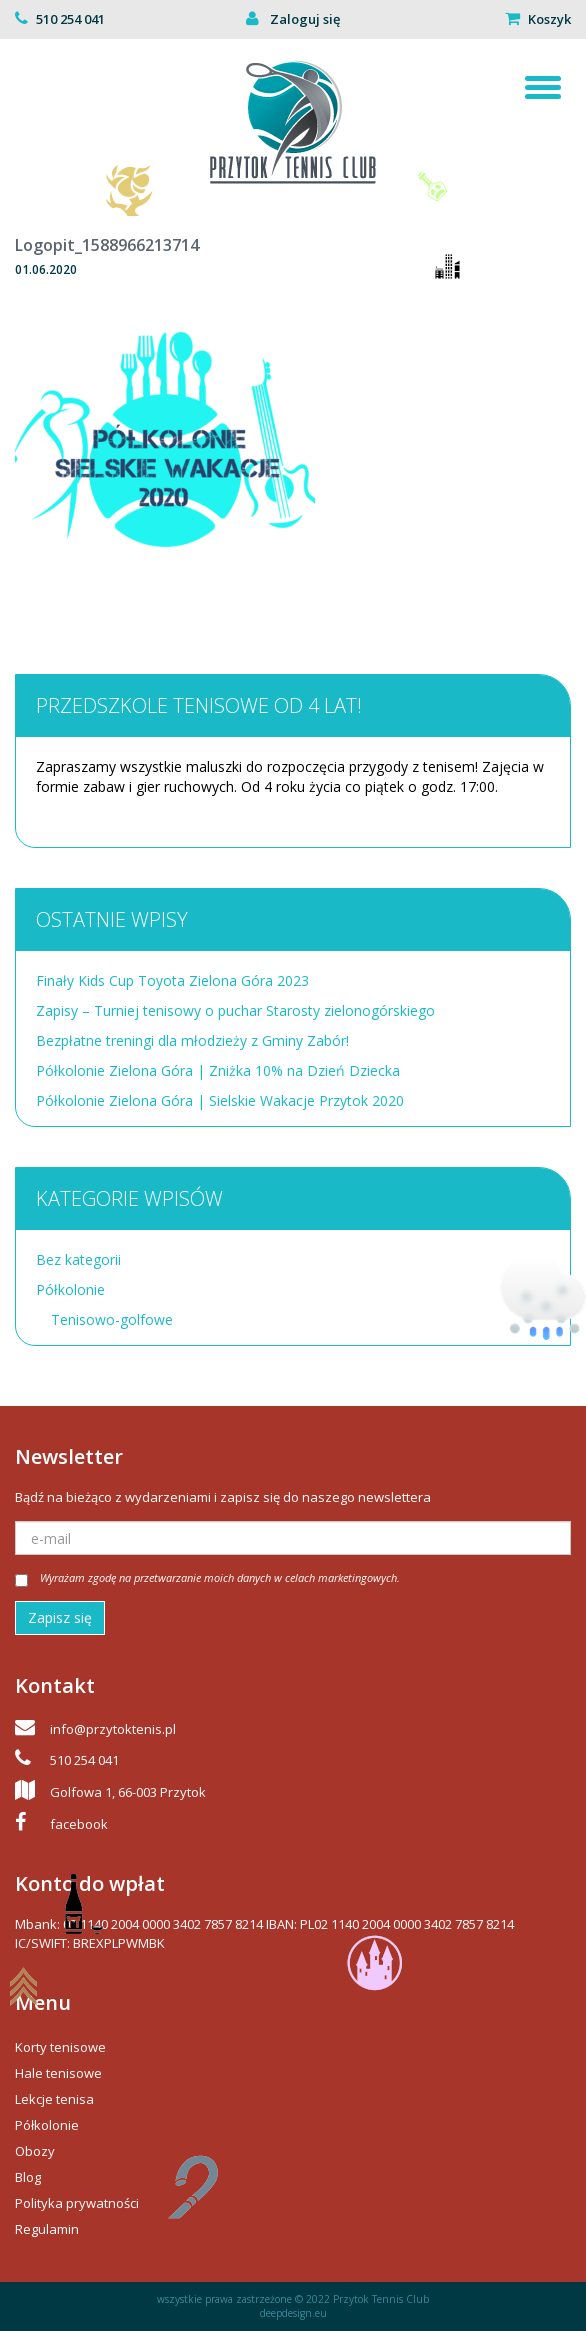 This screenshot has width=586, height=2331. Describe the element at coordinates (23, 1986) in the screenshot. I see `indicates sergeant rank or military status` at that location.